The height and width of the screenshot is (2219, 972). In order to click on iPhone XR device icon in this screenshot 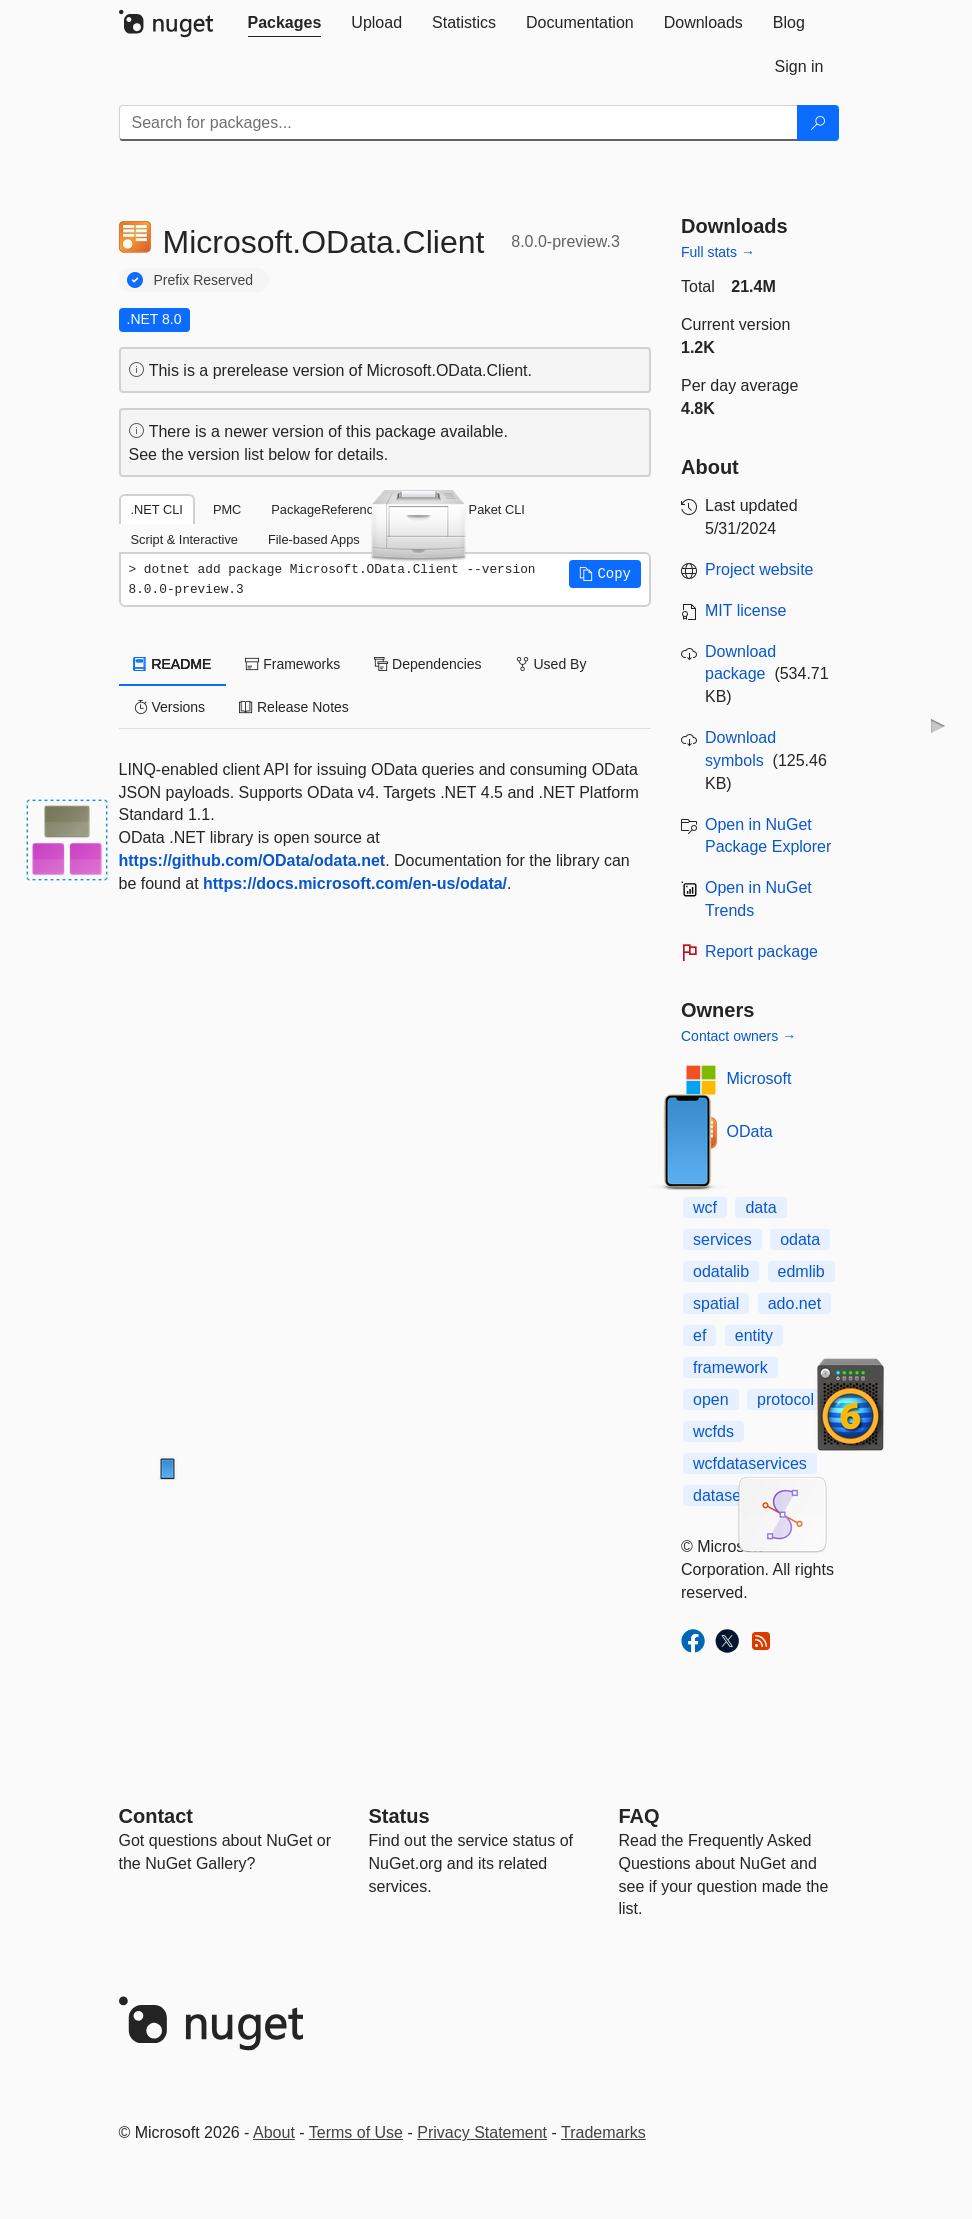, I will do `click(687, 1142)`.